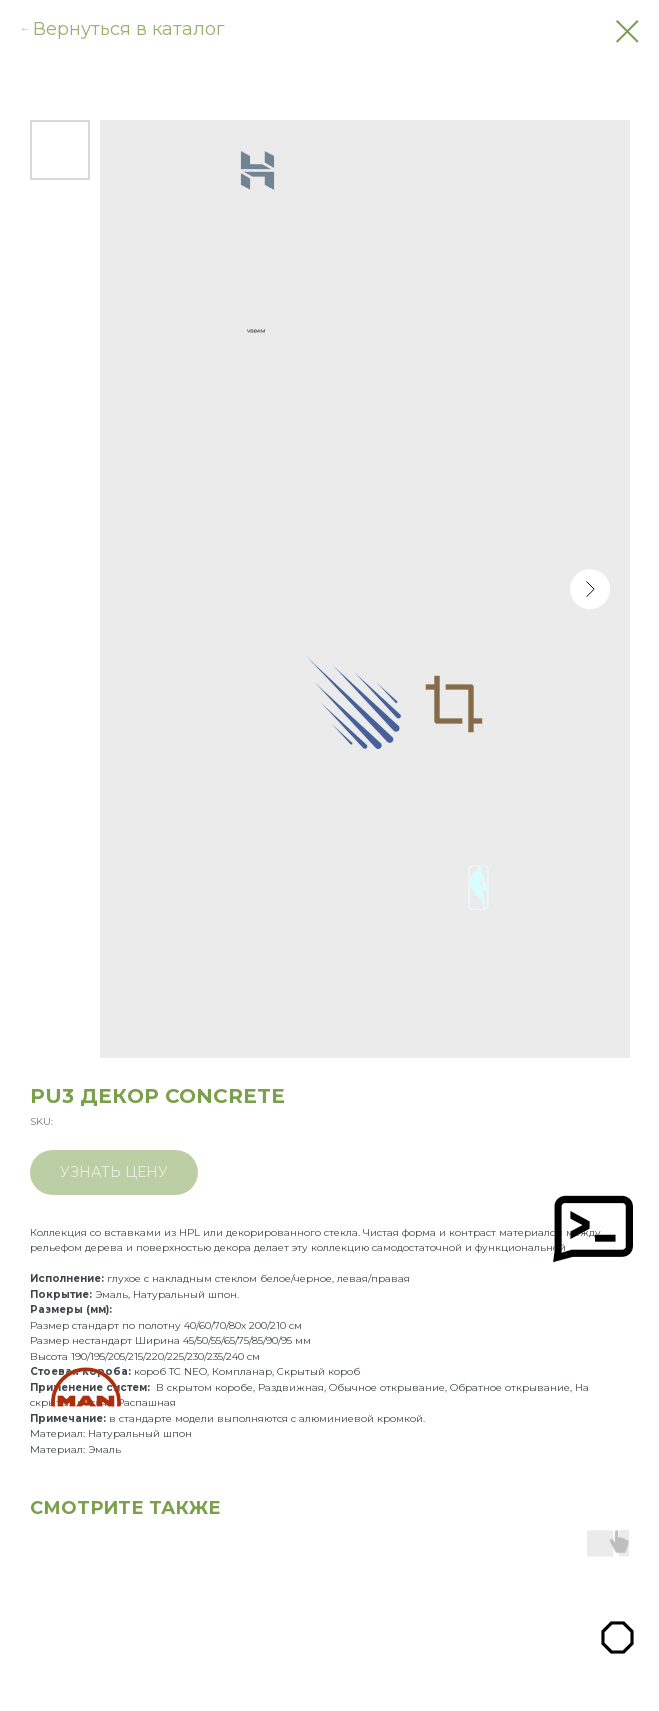 This screenshot has height=1711, width=659. Describe the element at coordinates (454, 704) in the screenshot. I see `crop an image or photo` at that location.